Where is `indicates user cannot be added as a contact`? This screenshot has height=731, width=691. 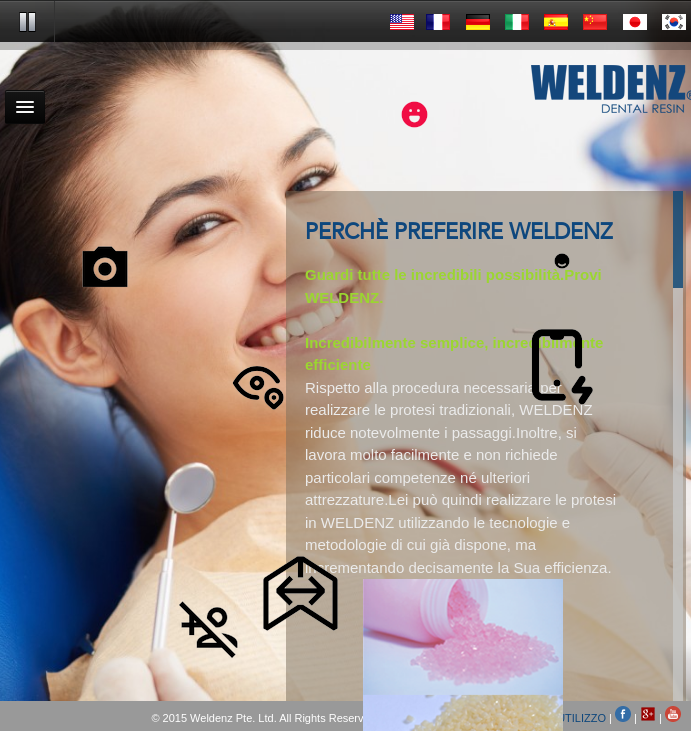
indicates user cannot be added as a contact is located at coordinates (209, 627).